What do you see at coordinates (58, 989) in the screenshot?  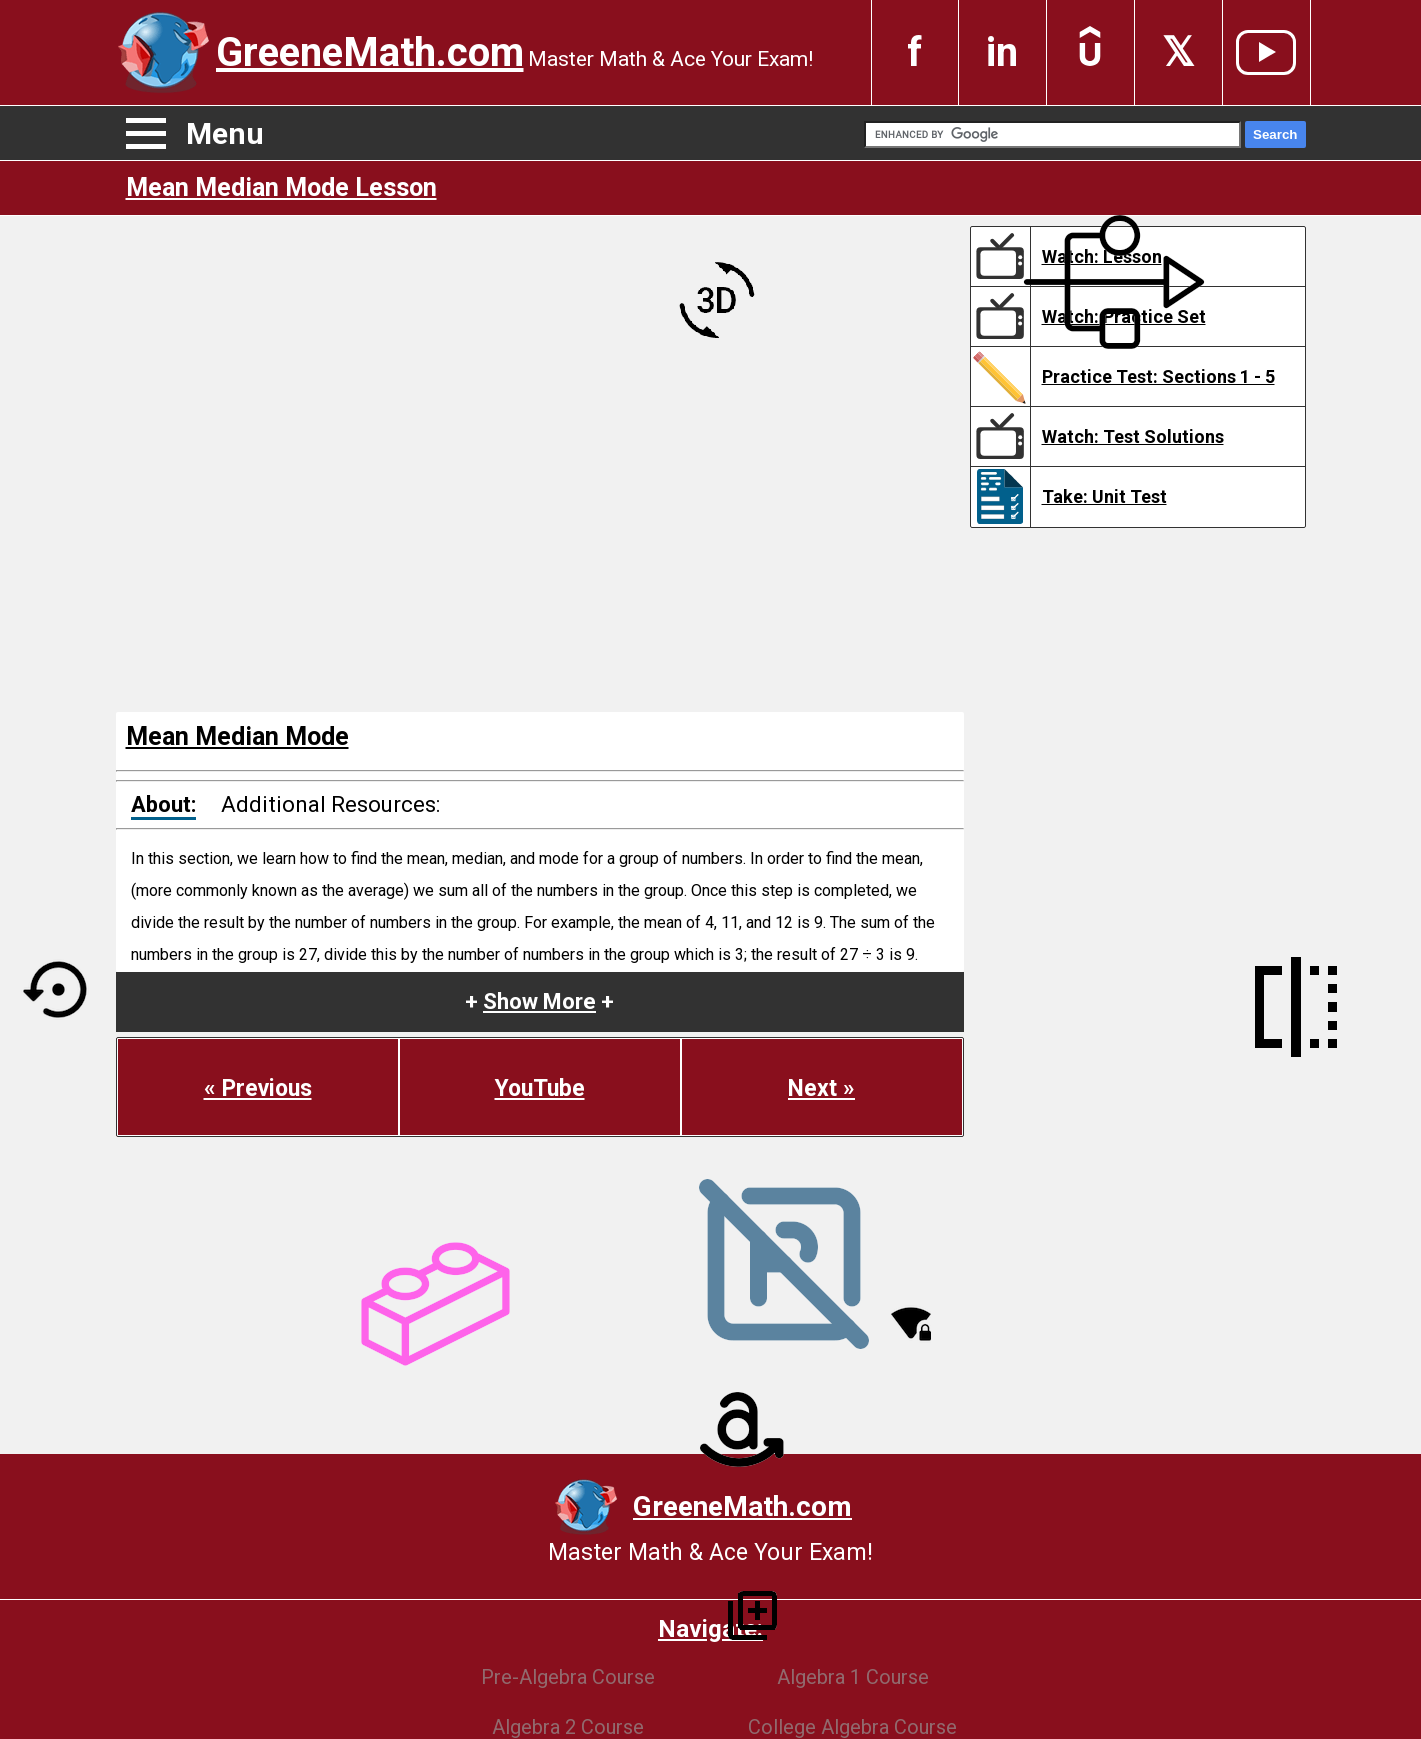 I see `restore settings to a previous backup` at bounding box center [58, 989].